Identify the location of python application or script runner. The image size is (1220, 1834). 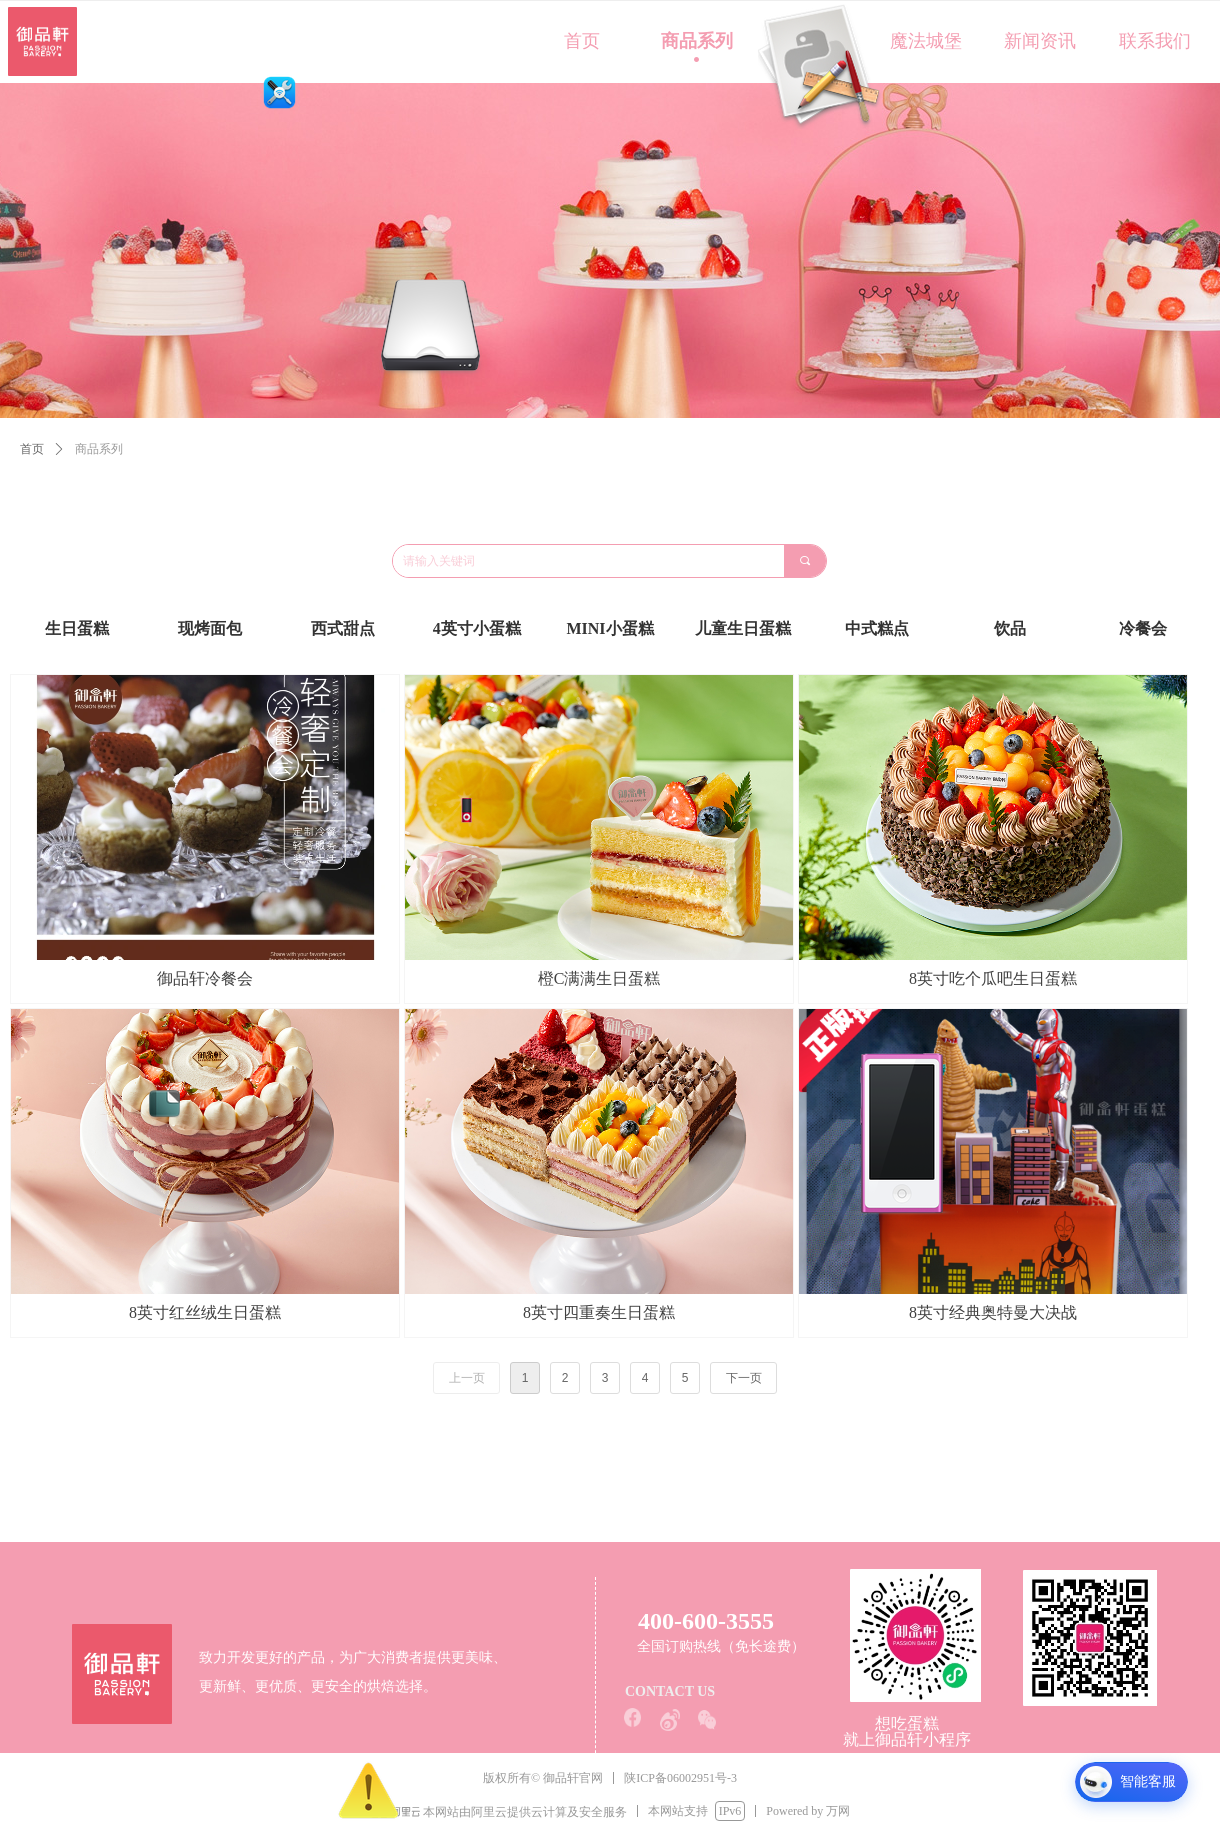
(819, 66).